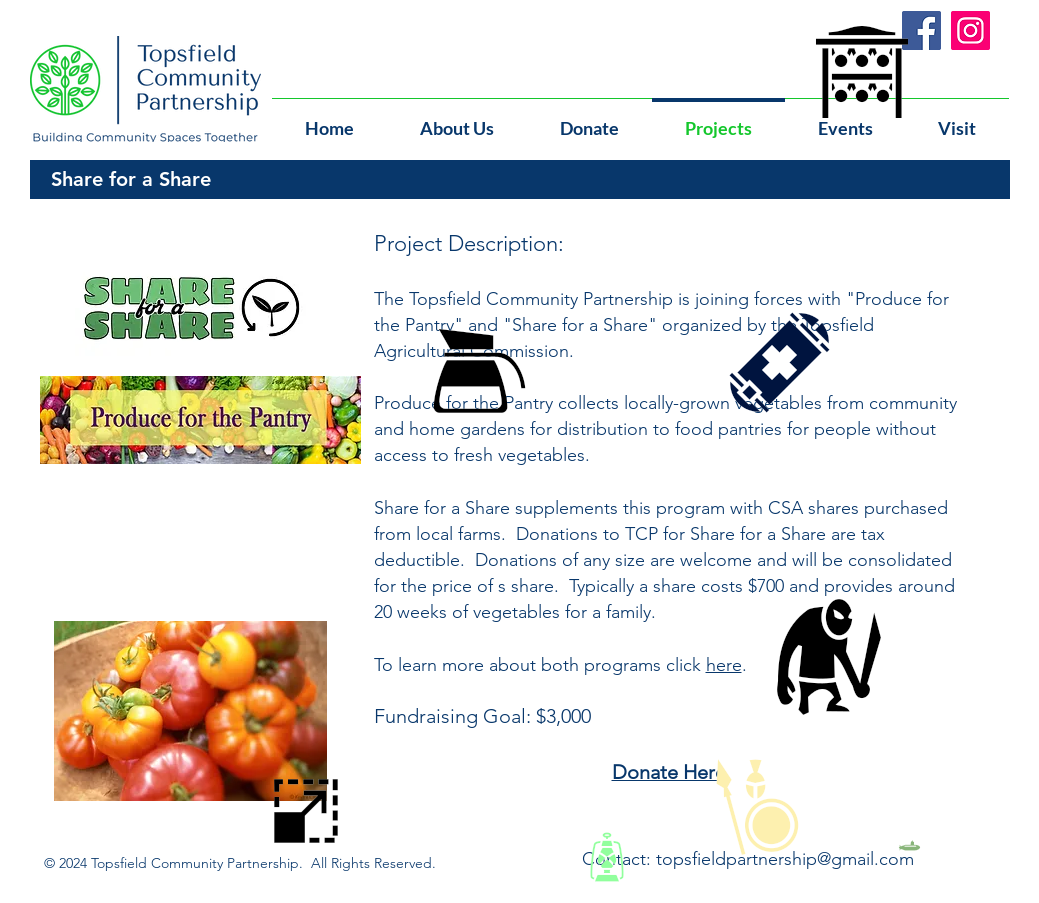 The image size is (1039, 903). Describe the element at coordinates (306, 811) in the screenshot. I see `resize an element or window` at that location.